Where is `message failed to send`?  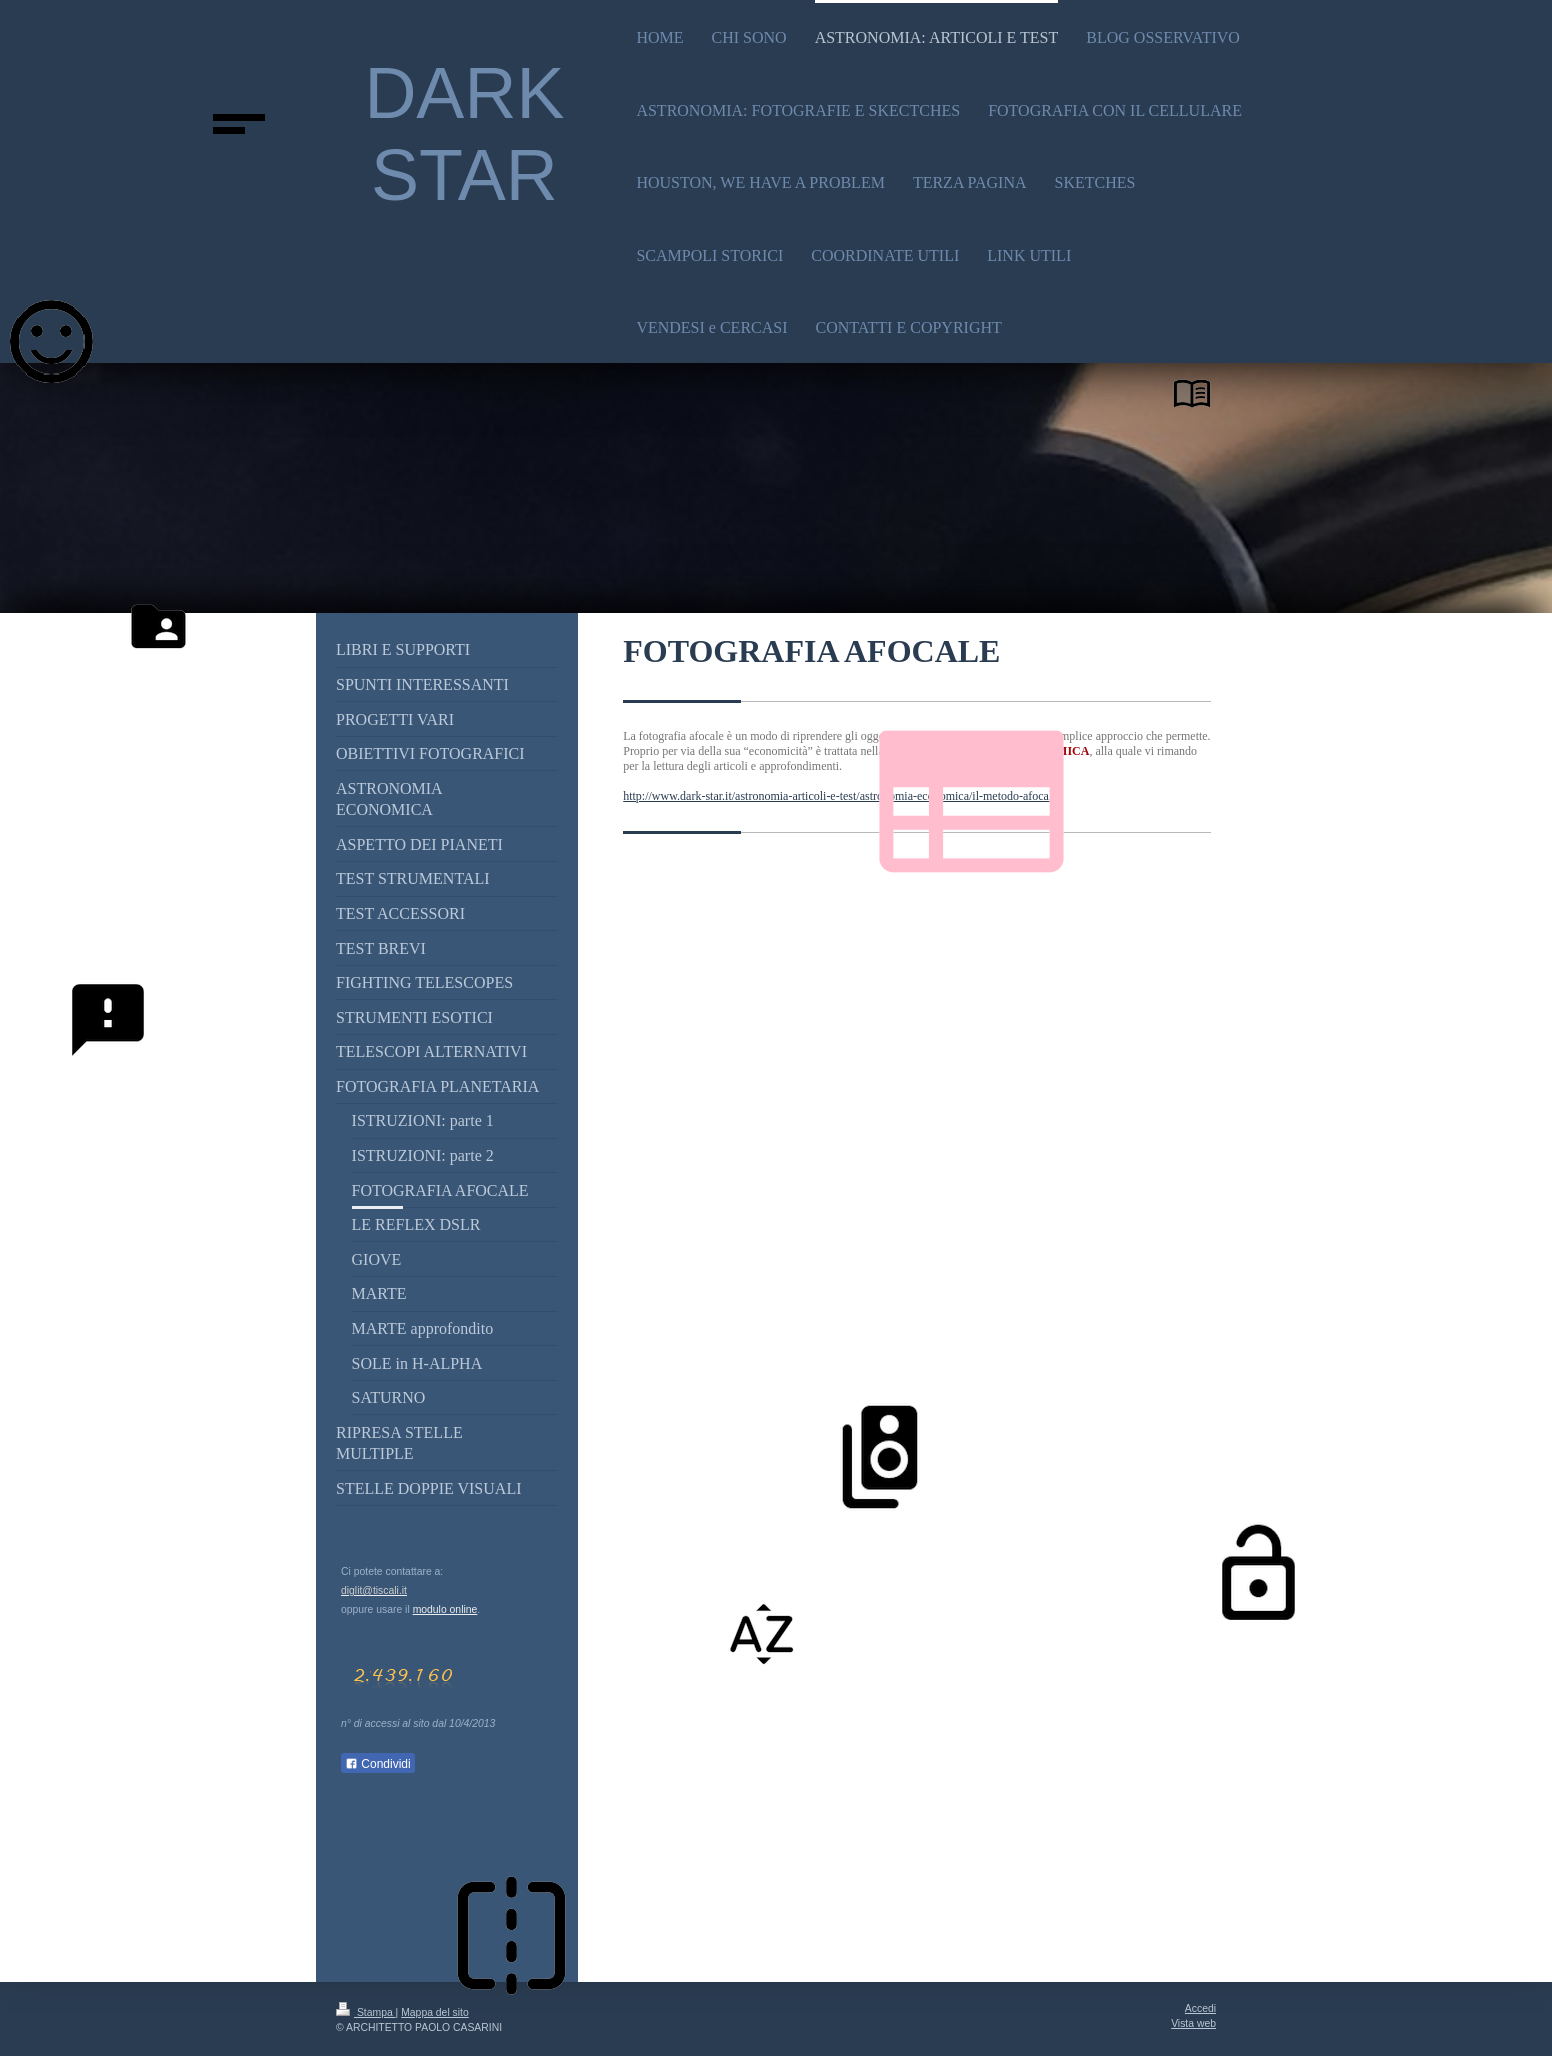 message failed to send is located at coordinates (108, 1020).